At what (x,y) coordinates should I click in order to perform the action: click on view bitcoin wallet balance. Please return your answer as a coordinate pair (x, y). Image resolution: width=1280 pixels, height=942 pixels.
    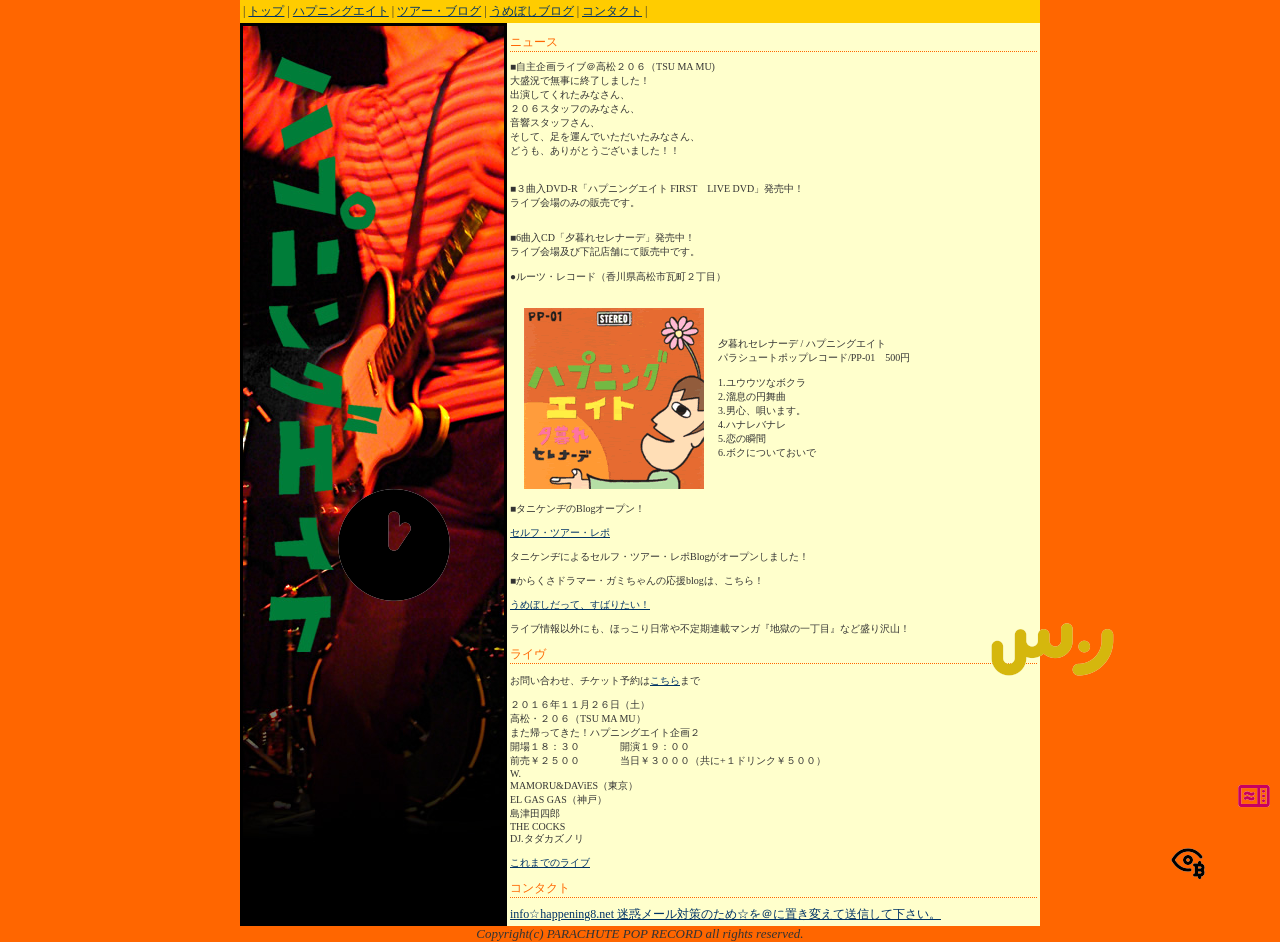
    Looking at the image, I should click on (1188, 860).